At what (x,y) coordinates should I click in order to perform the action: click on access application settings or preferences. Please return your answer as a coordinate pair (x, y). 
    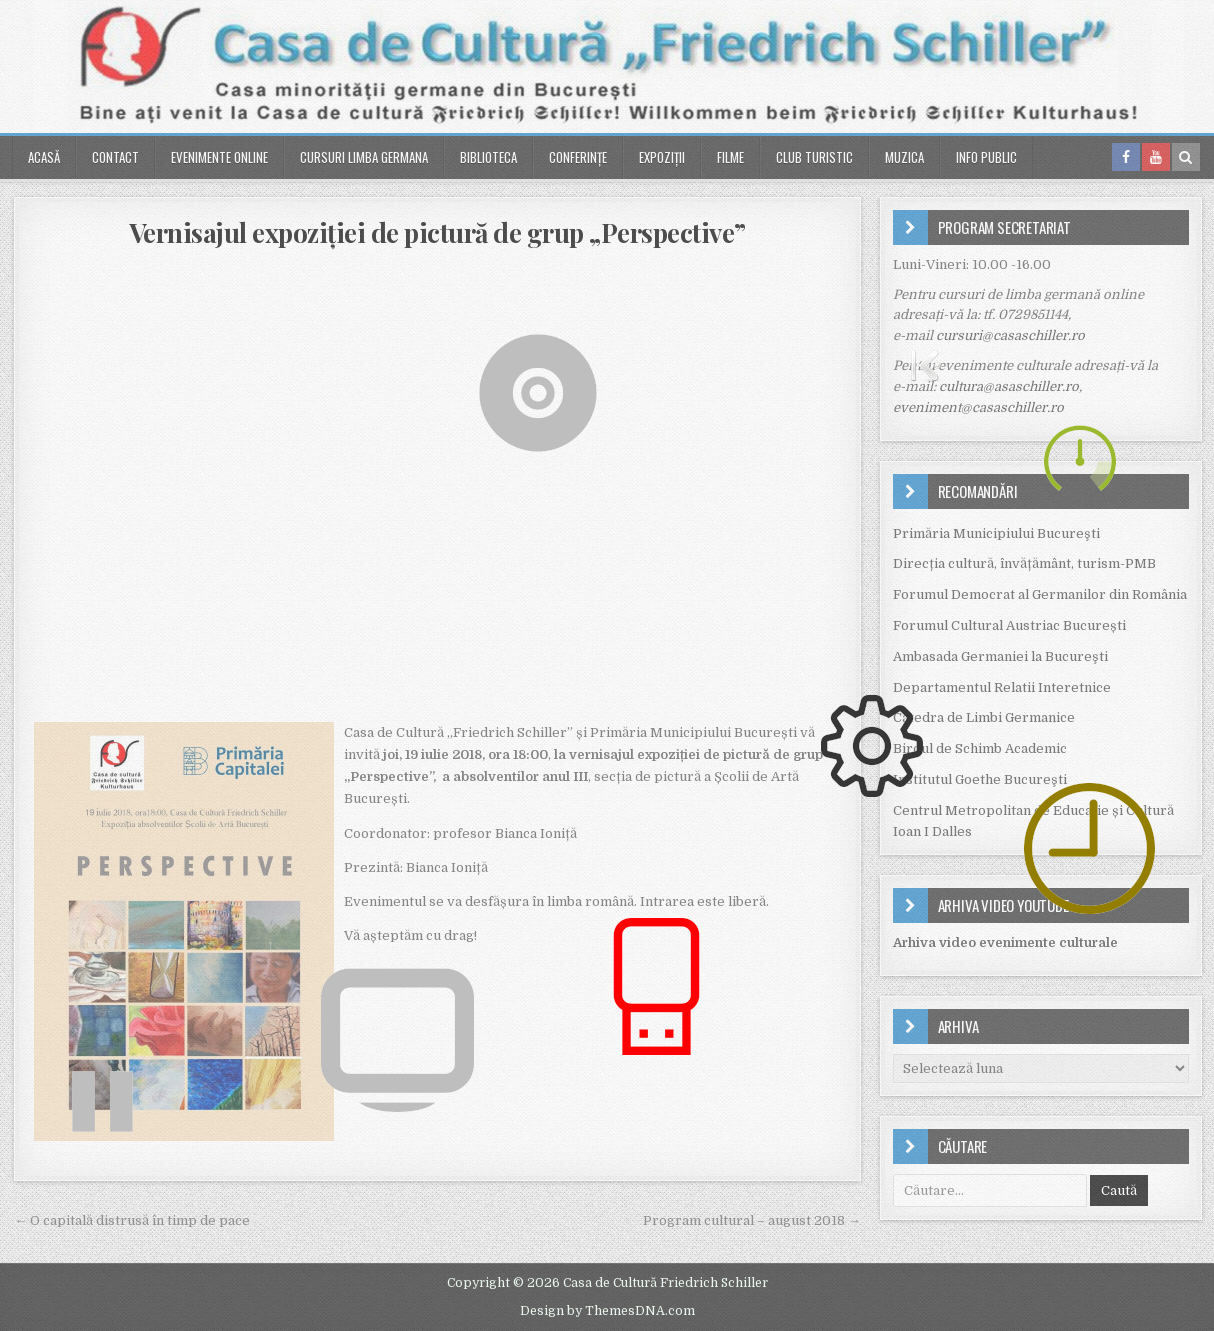
    Looking at the image, I should click on (872, 746).